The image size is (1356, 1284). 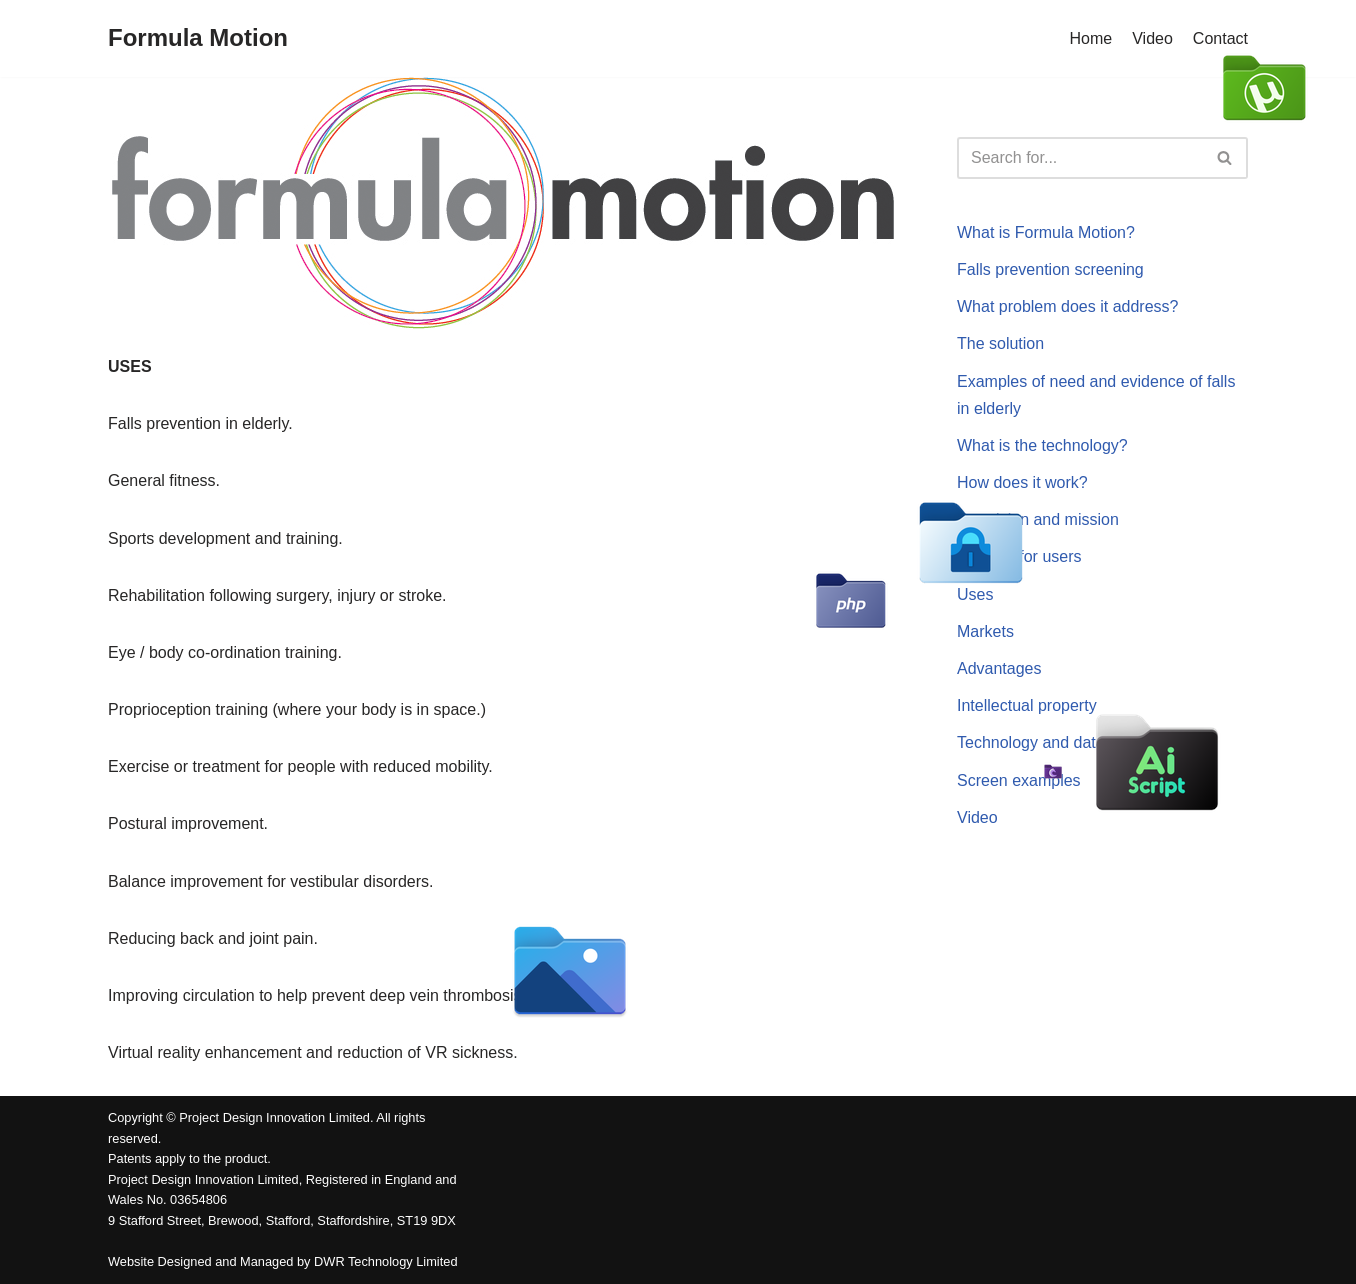 I want to click on open folder containing bittorrent downloads, so click(x=1053, y=772).